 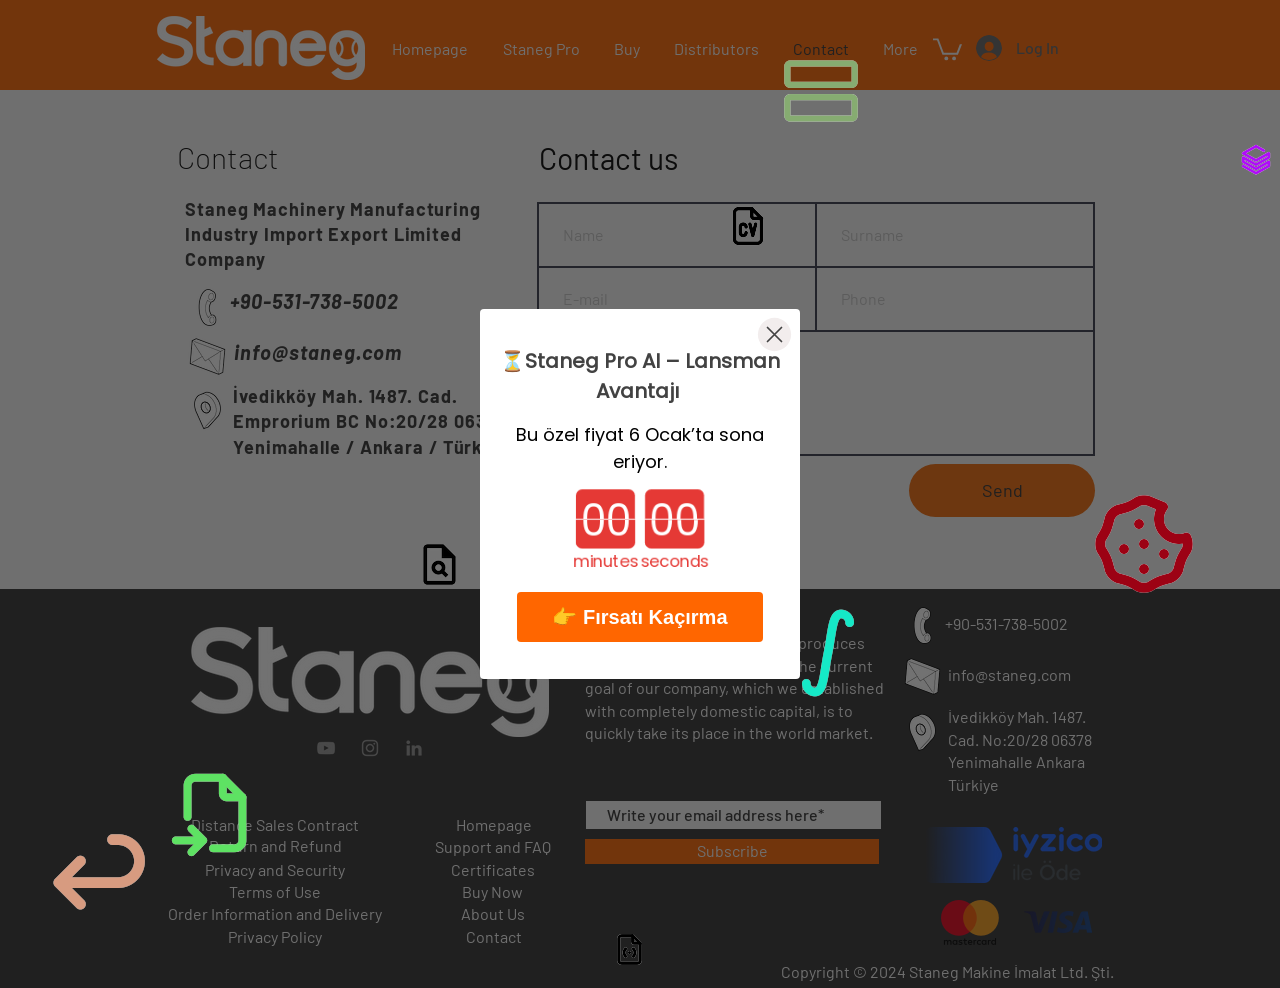 I want to click on switch to row view layout, so click(x=821, y=91).